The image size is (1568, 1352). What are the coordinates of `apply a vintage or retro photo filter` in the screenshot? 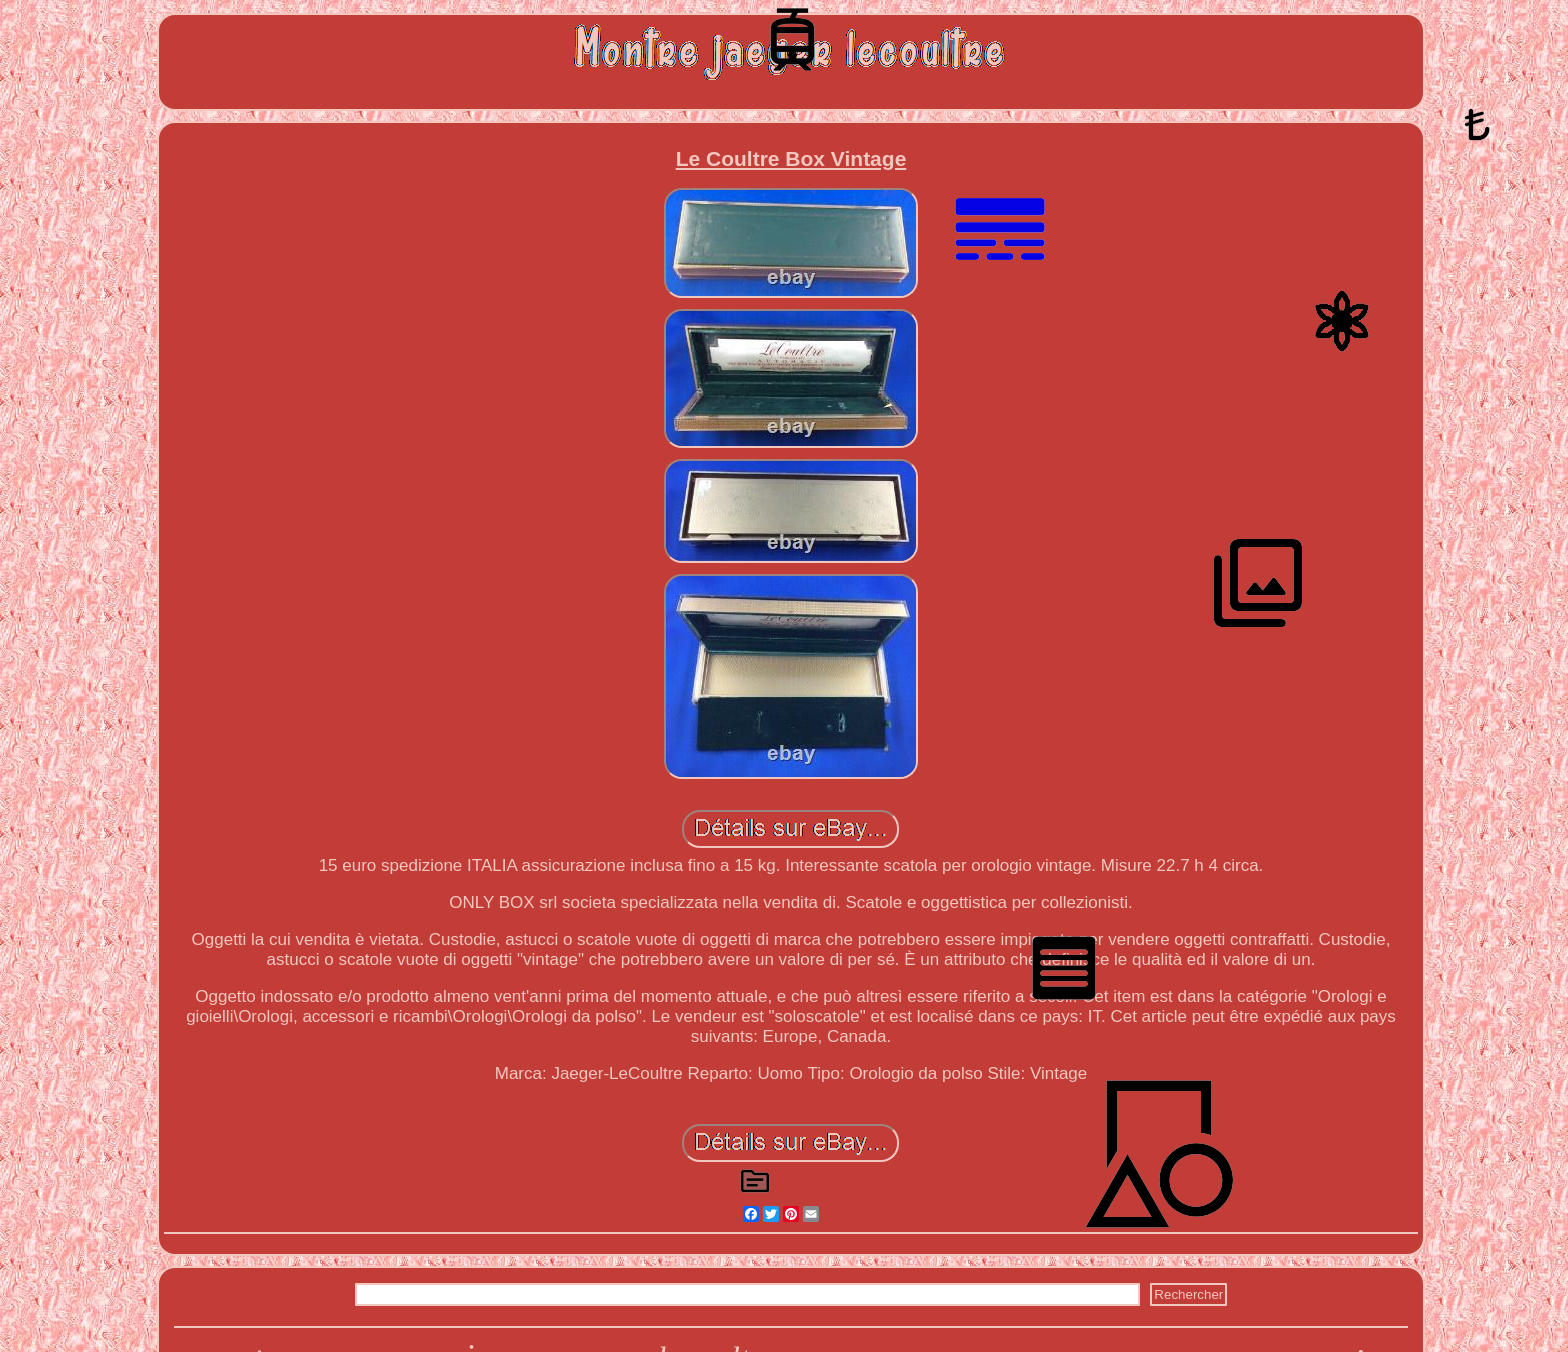 It's located at (1342, 321).